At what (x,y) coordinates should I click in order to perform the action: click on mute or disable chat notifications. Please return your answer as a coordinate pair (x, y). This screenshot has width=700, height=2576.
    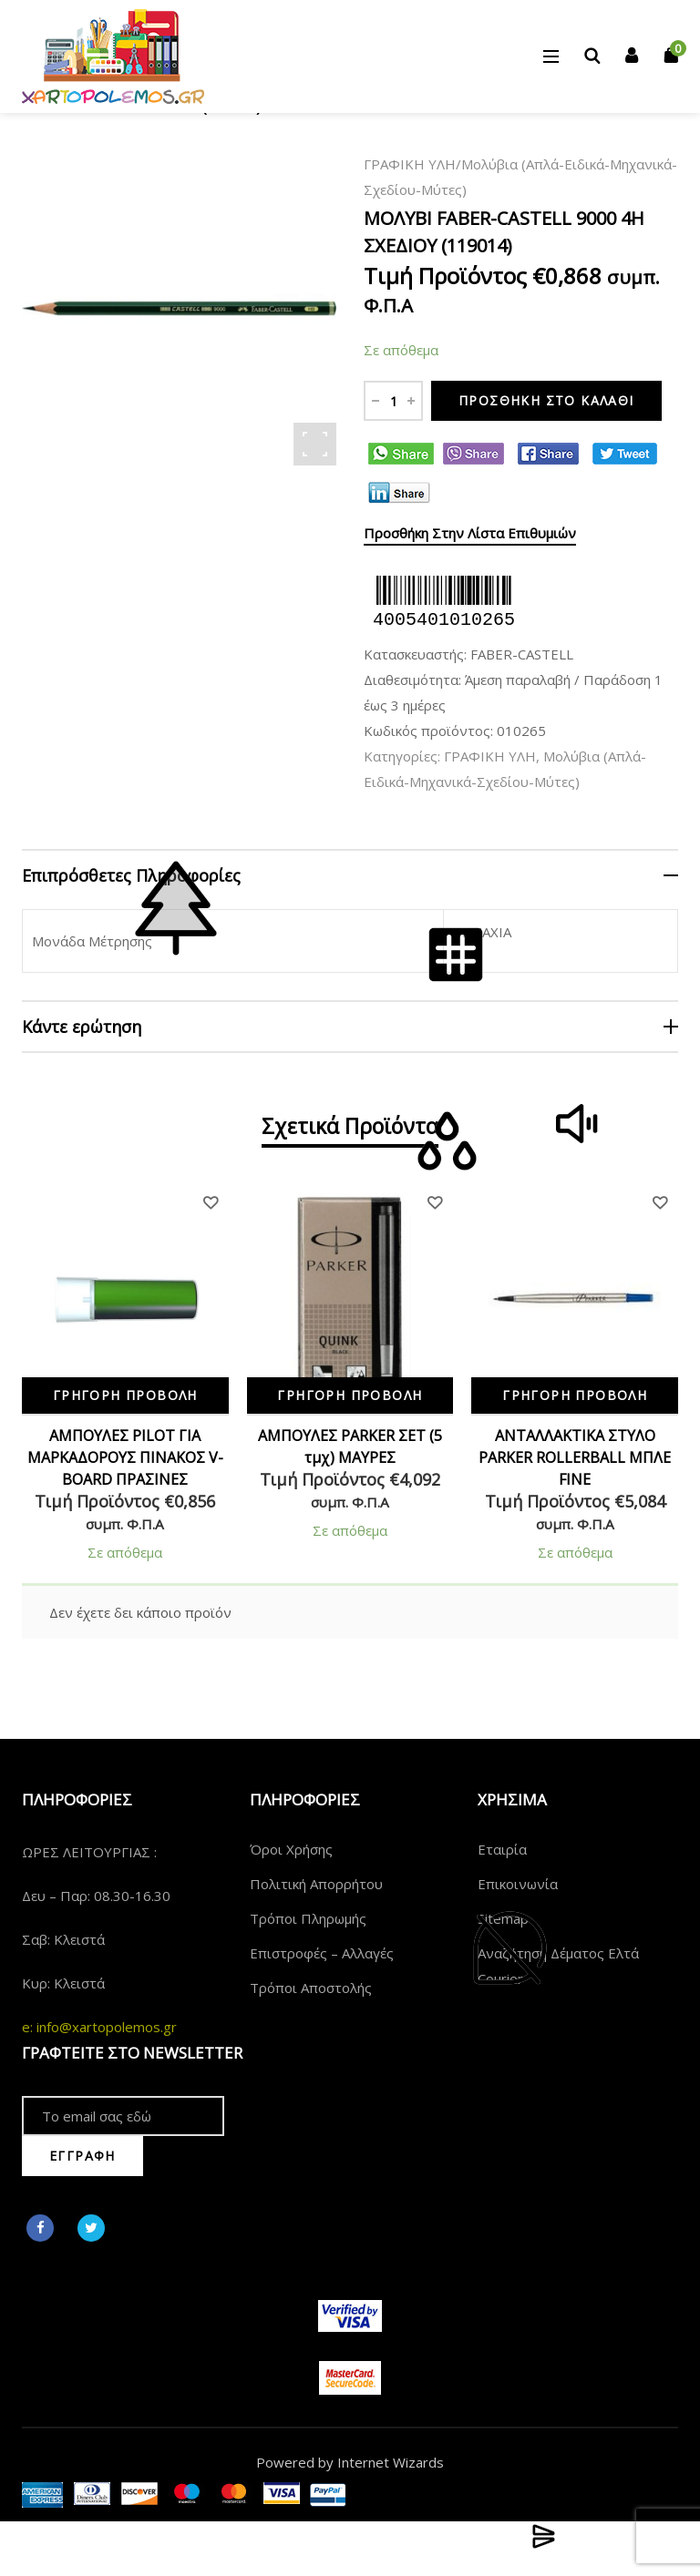
    Looking at the image, I should click on (509, 1949).